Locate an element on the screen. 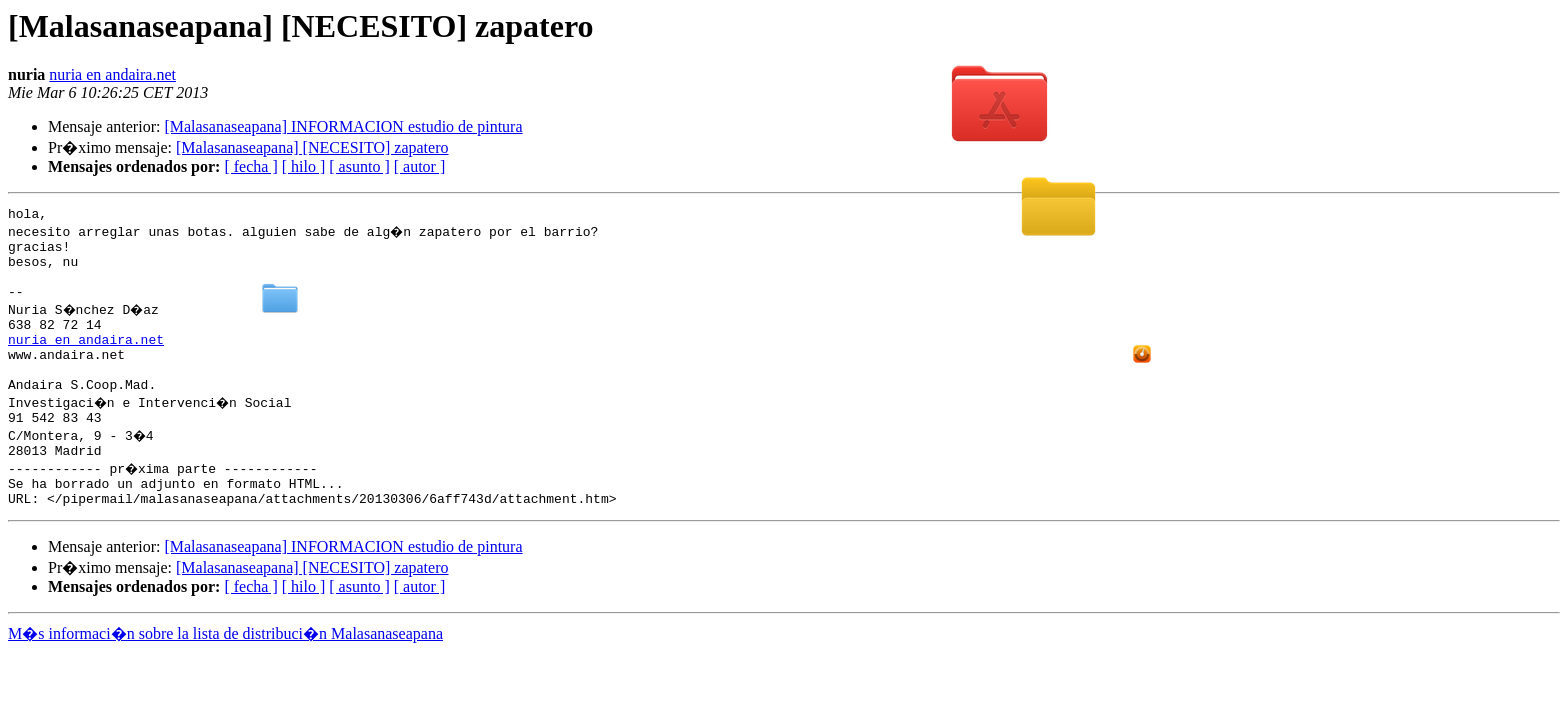 This screenshot has width=1568, height=720. open templates folder is located at coordinates (999, 103).